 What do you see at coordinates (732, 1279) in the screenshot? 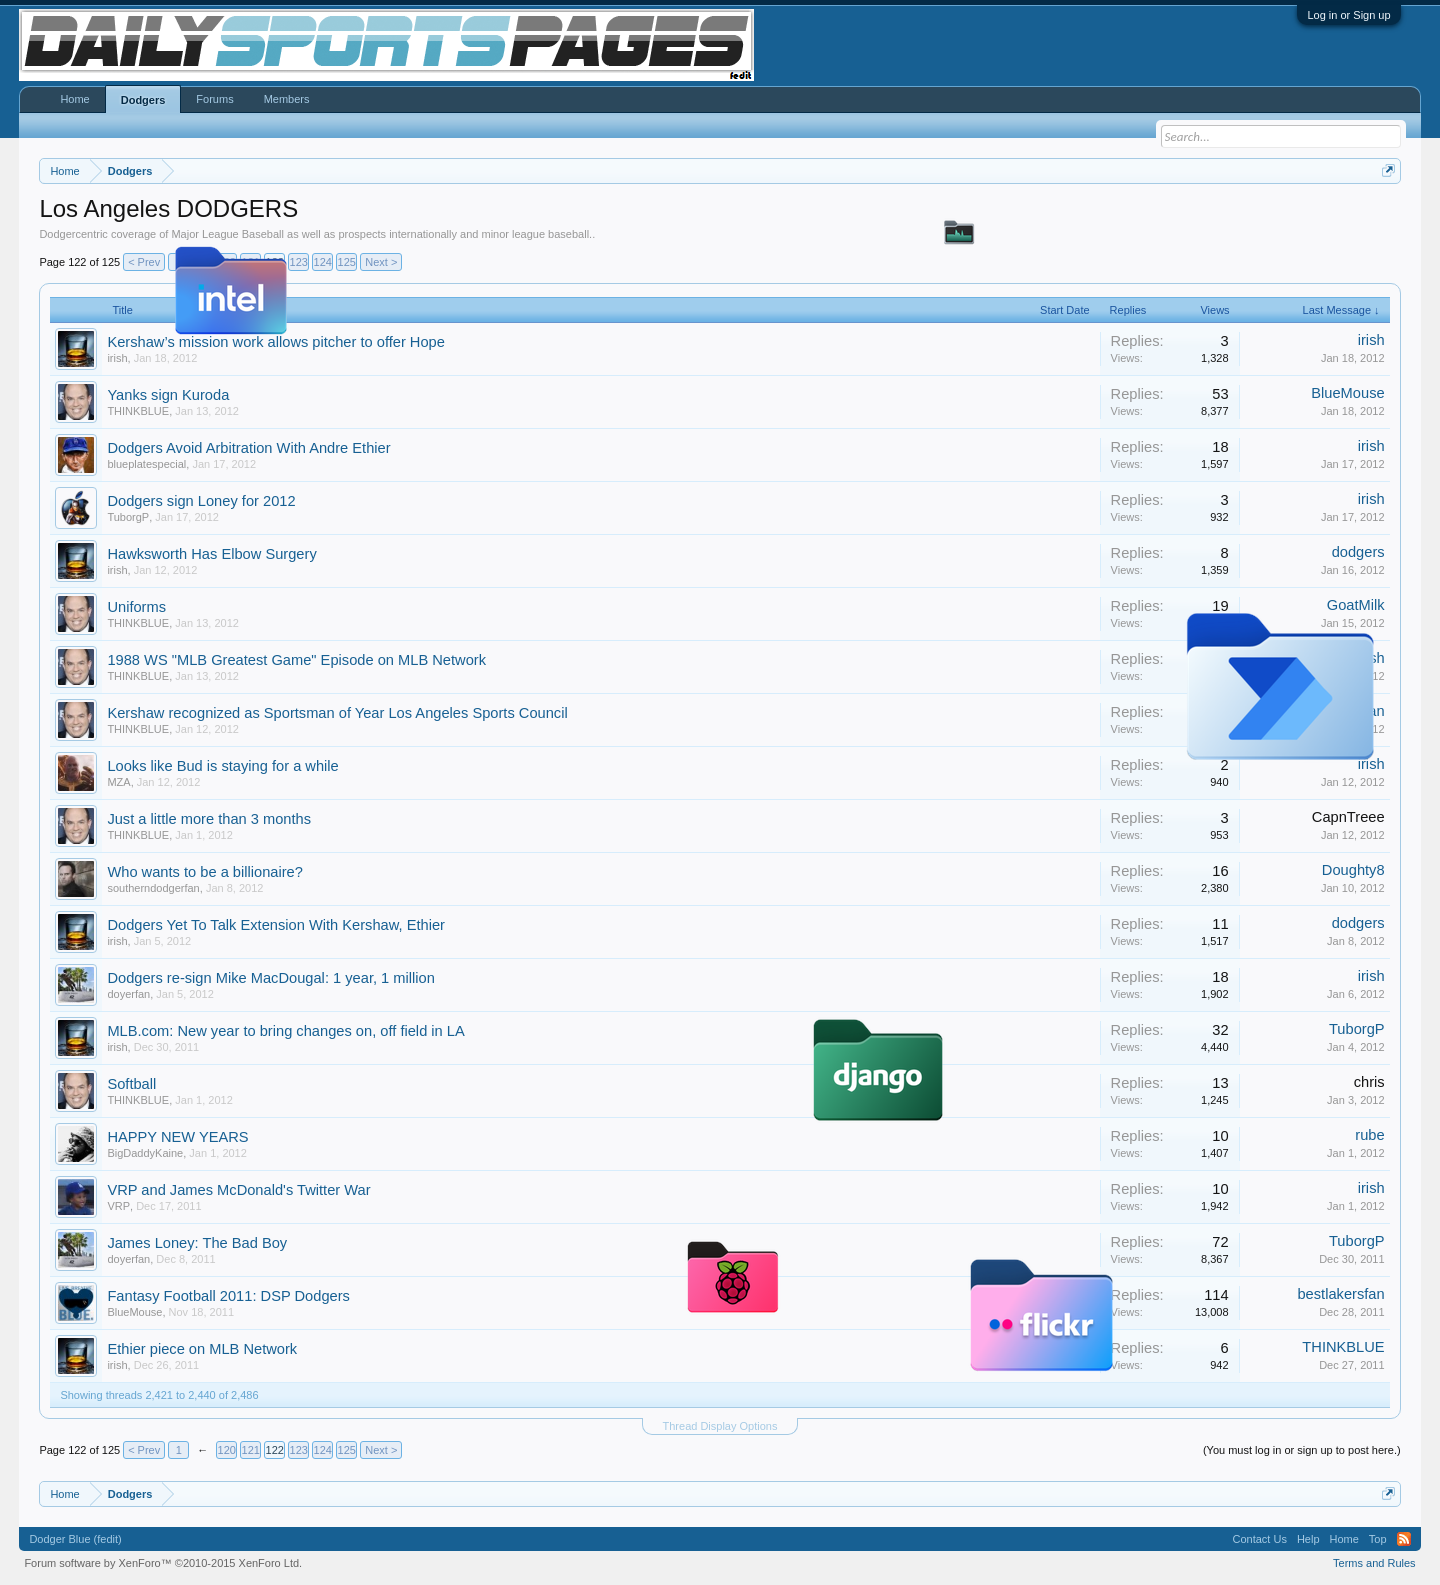
I see `open raspberry pi project files` at bounding box center [732, 1279].